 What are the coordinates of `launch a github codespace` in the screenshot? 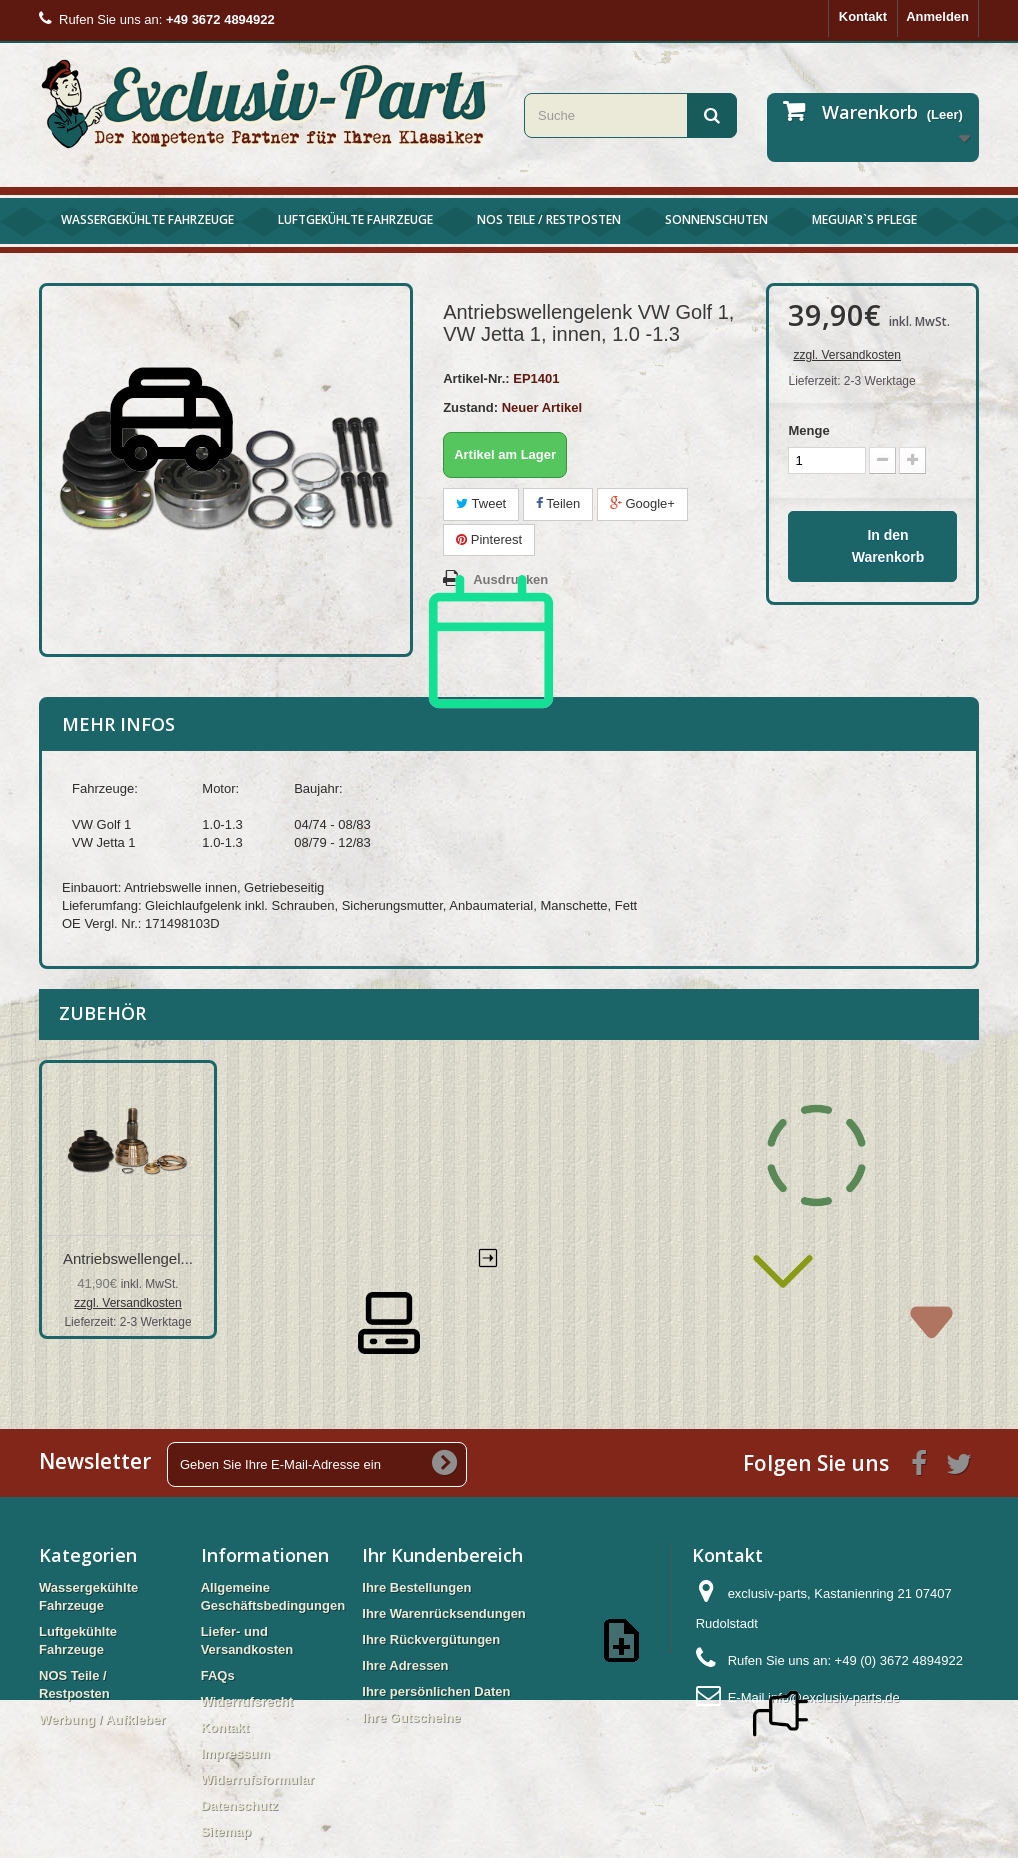 It's located at (389, 1323).